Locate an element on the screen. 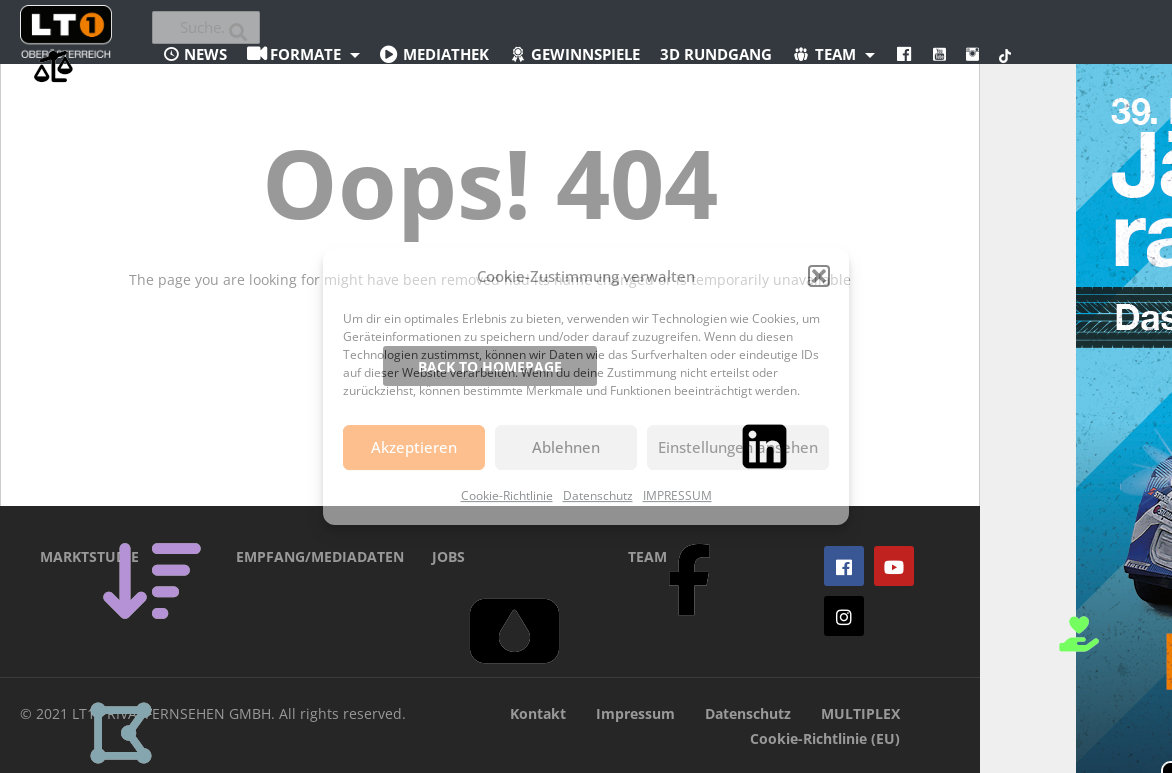 The height and width of the screenshot is (773, 1172). connect with facebook is located at coordinates (689, 579).